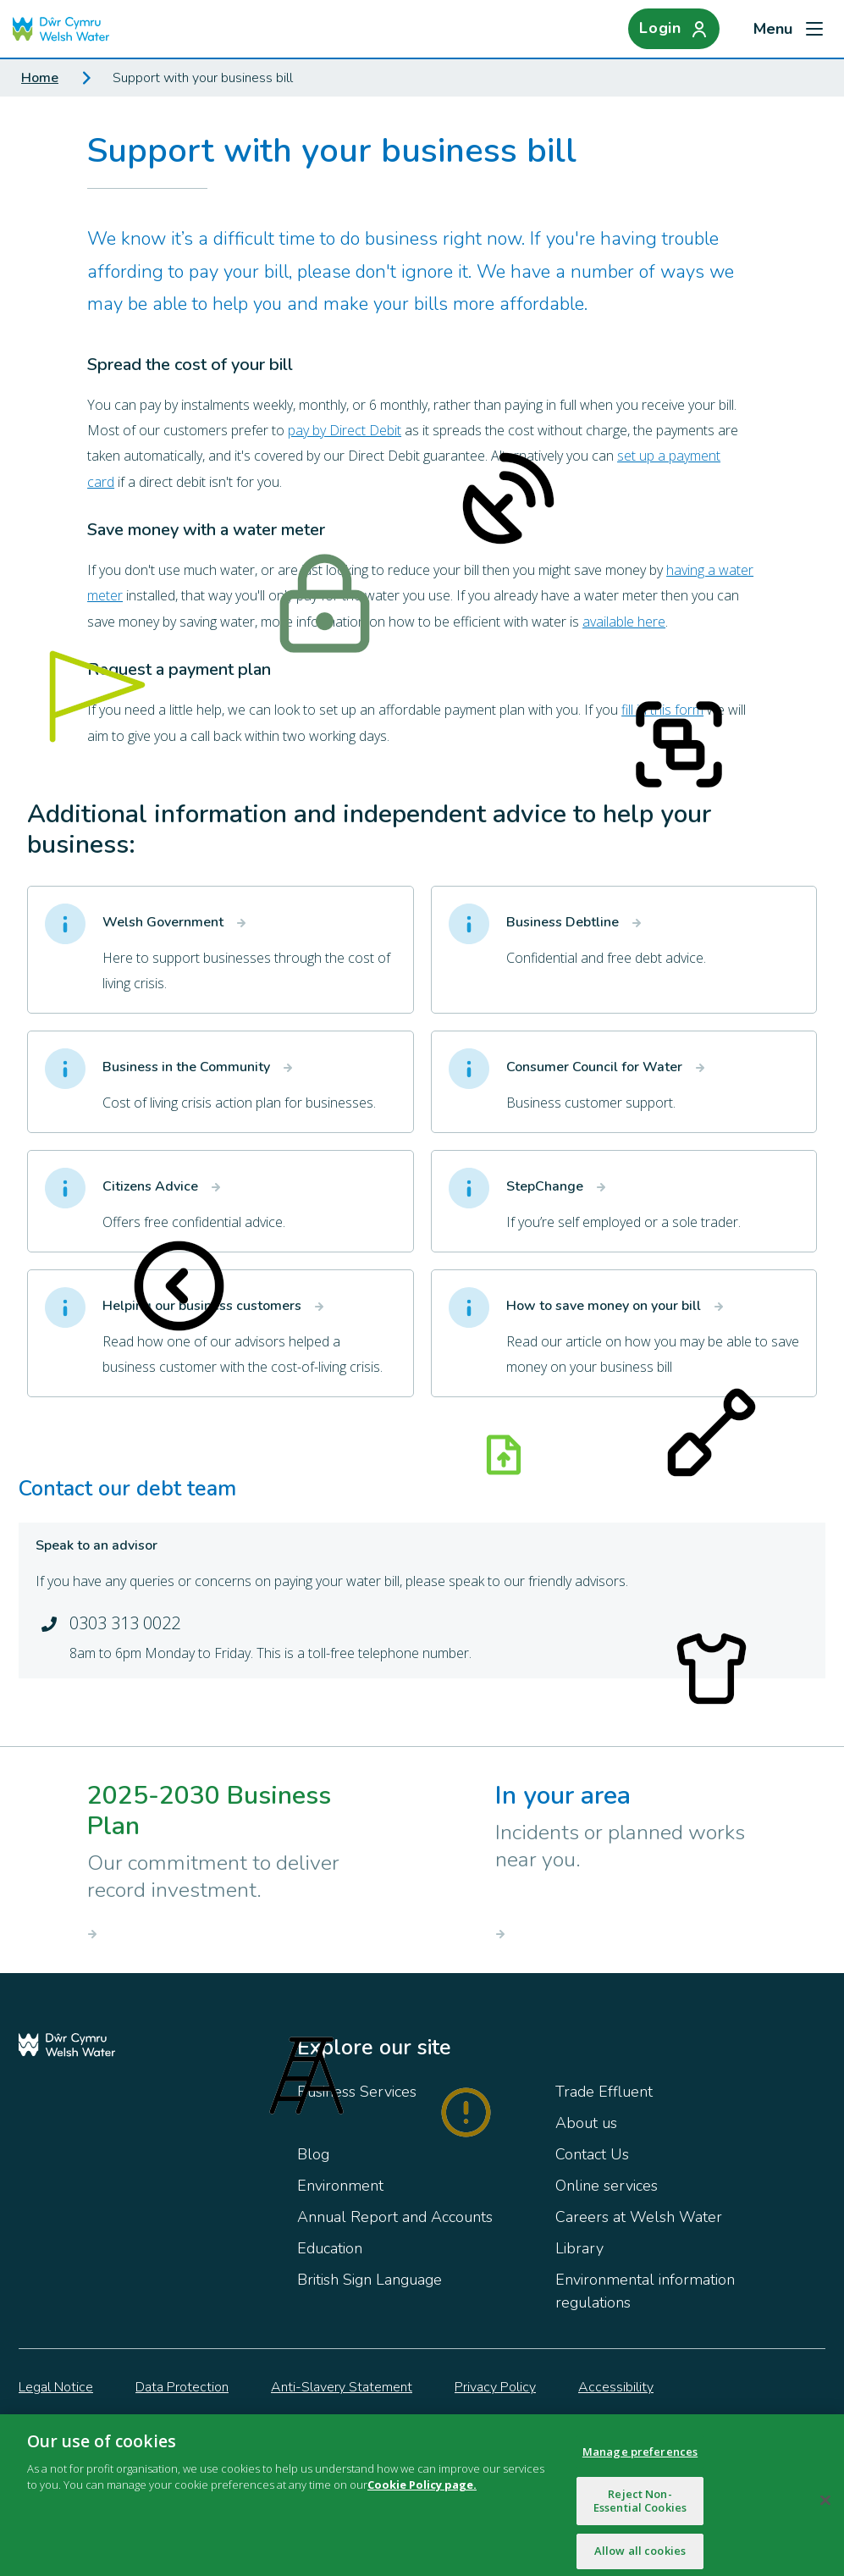  Describe the element at coordinates (179, 1285) in the screenshot. I see `go back to the previous screen` at that location.